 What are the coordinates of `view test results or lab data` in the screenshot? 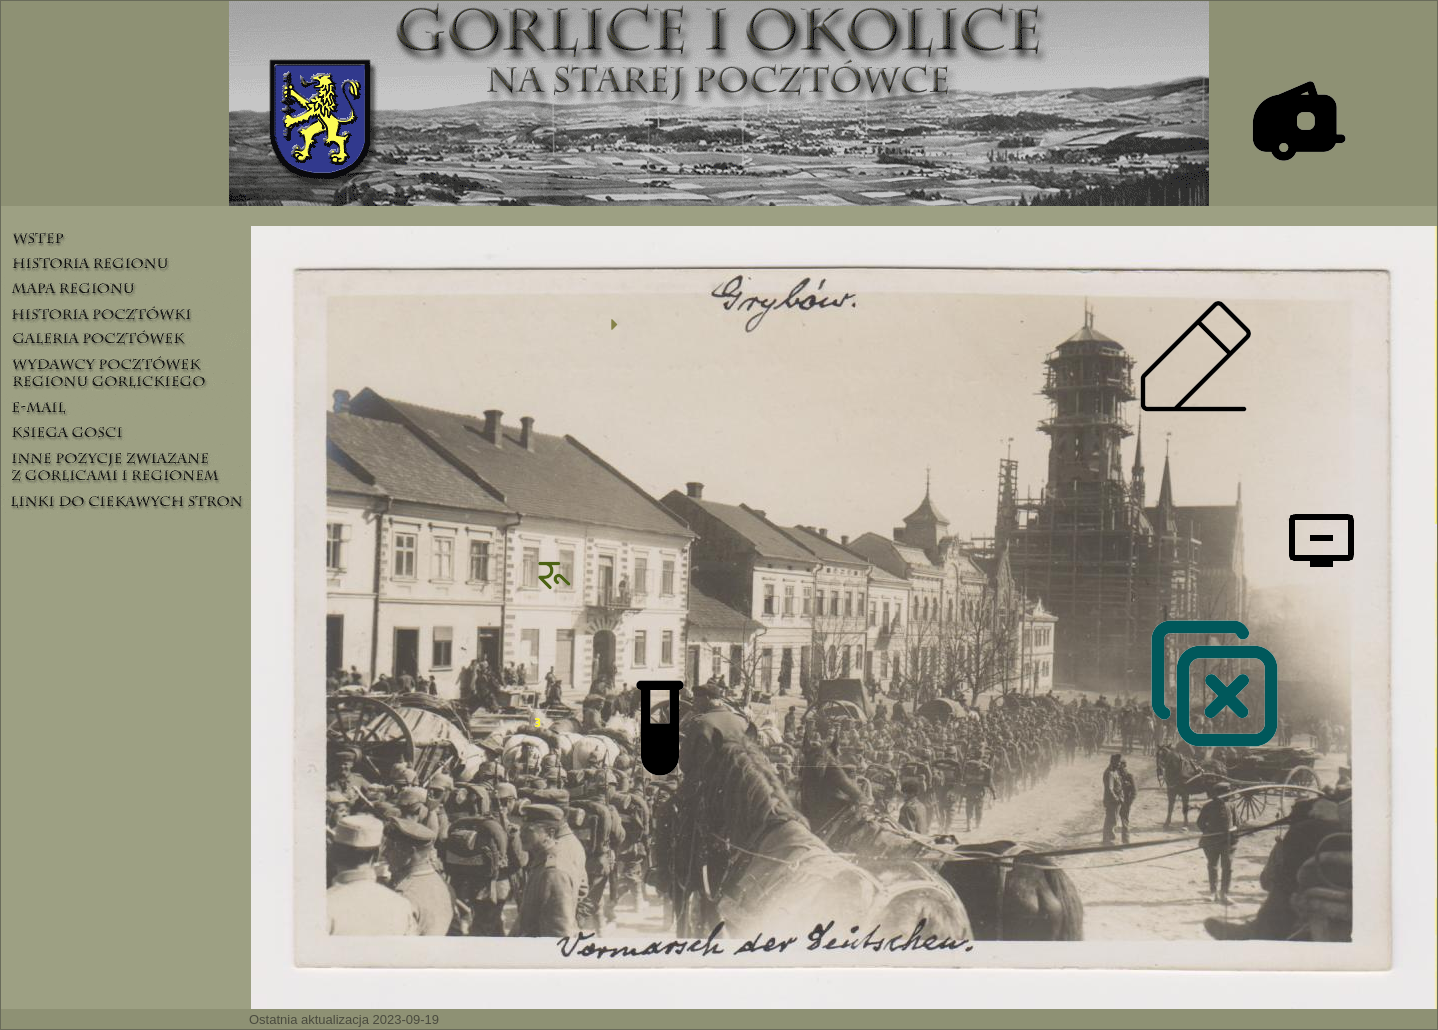 It's located at (660, 728).